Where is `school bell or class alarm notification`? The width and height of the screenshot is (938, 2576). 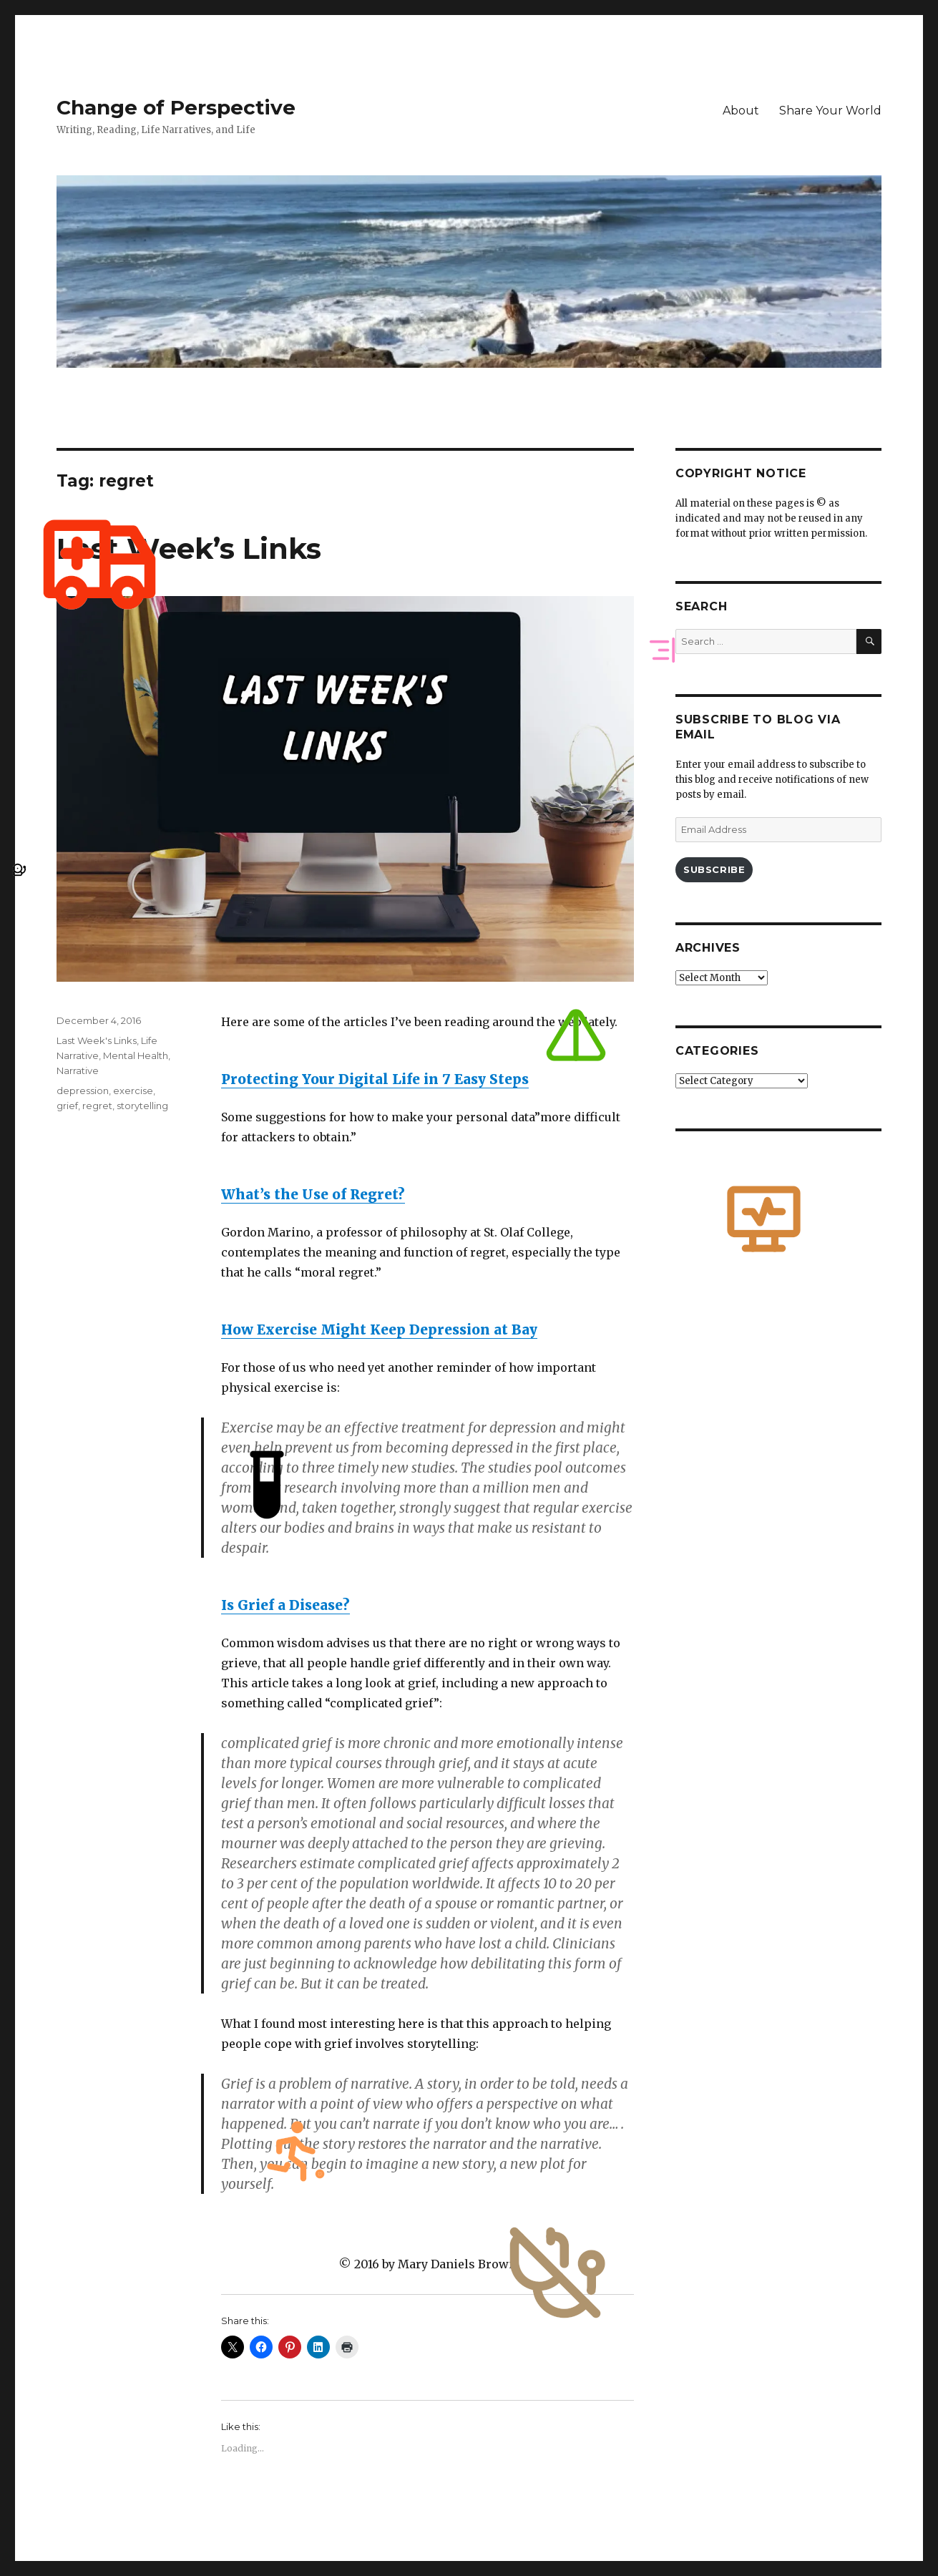
school bell or class alarm notification is located at coordinates (19, 869).